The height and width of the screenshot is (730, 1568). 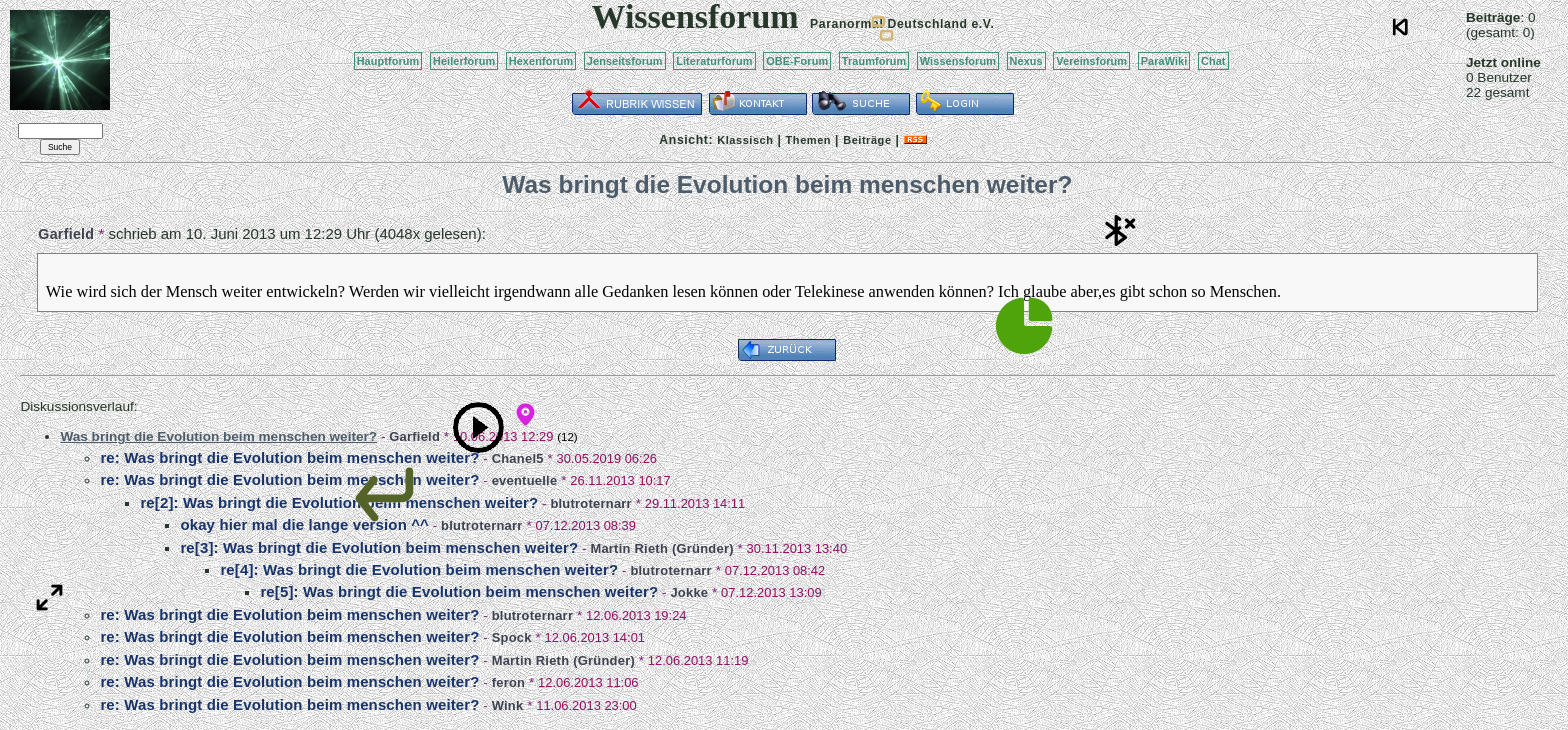 What do you see at coordinates (1118, 230) in the screenshot?
I see `bluetooth connection disabled or unavailable` at bounding box center [1118, 230].